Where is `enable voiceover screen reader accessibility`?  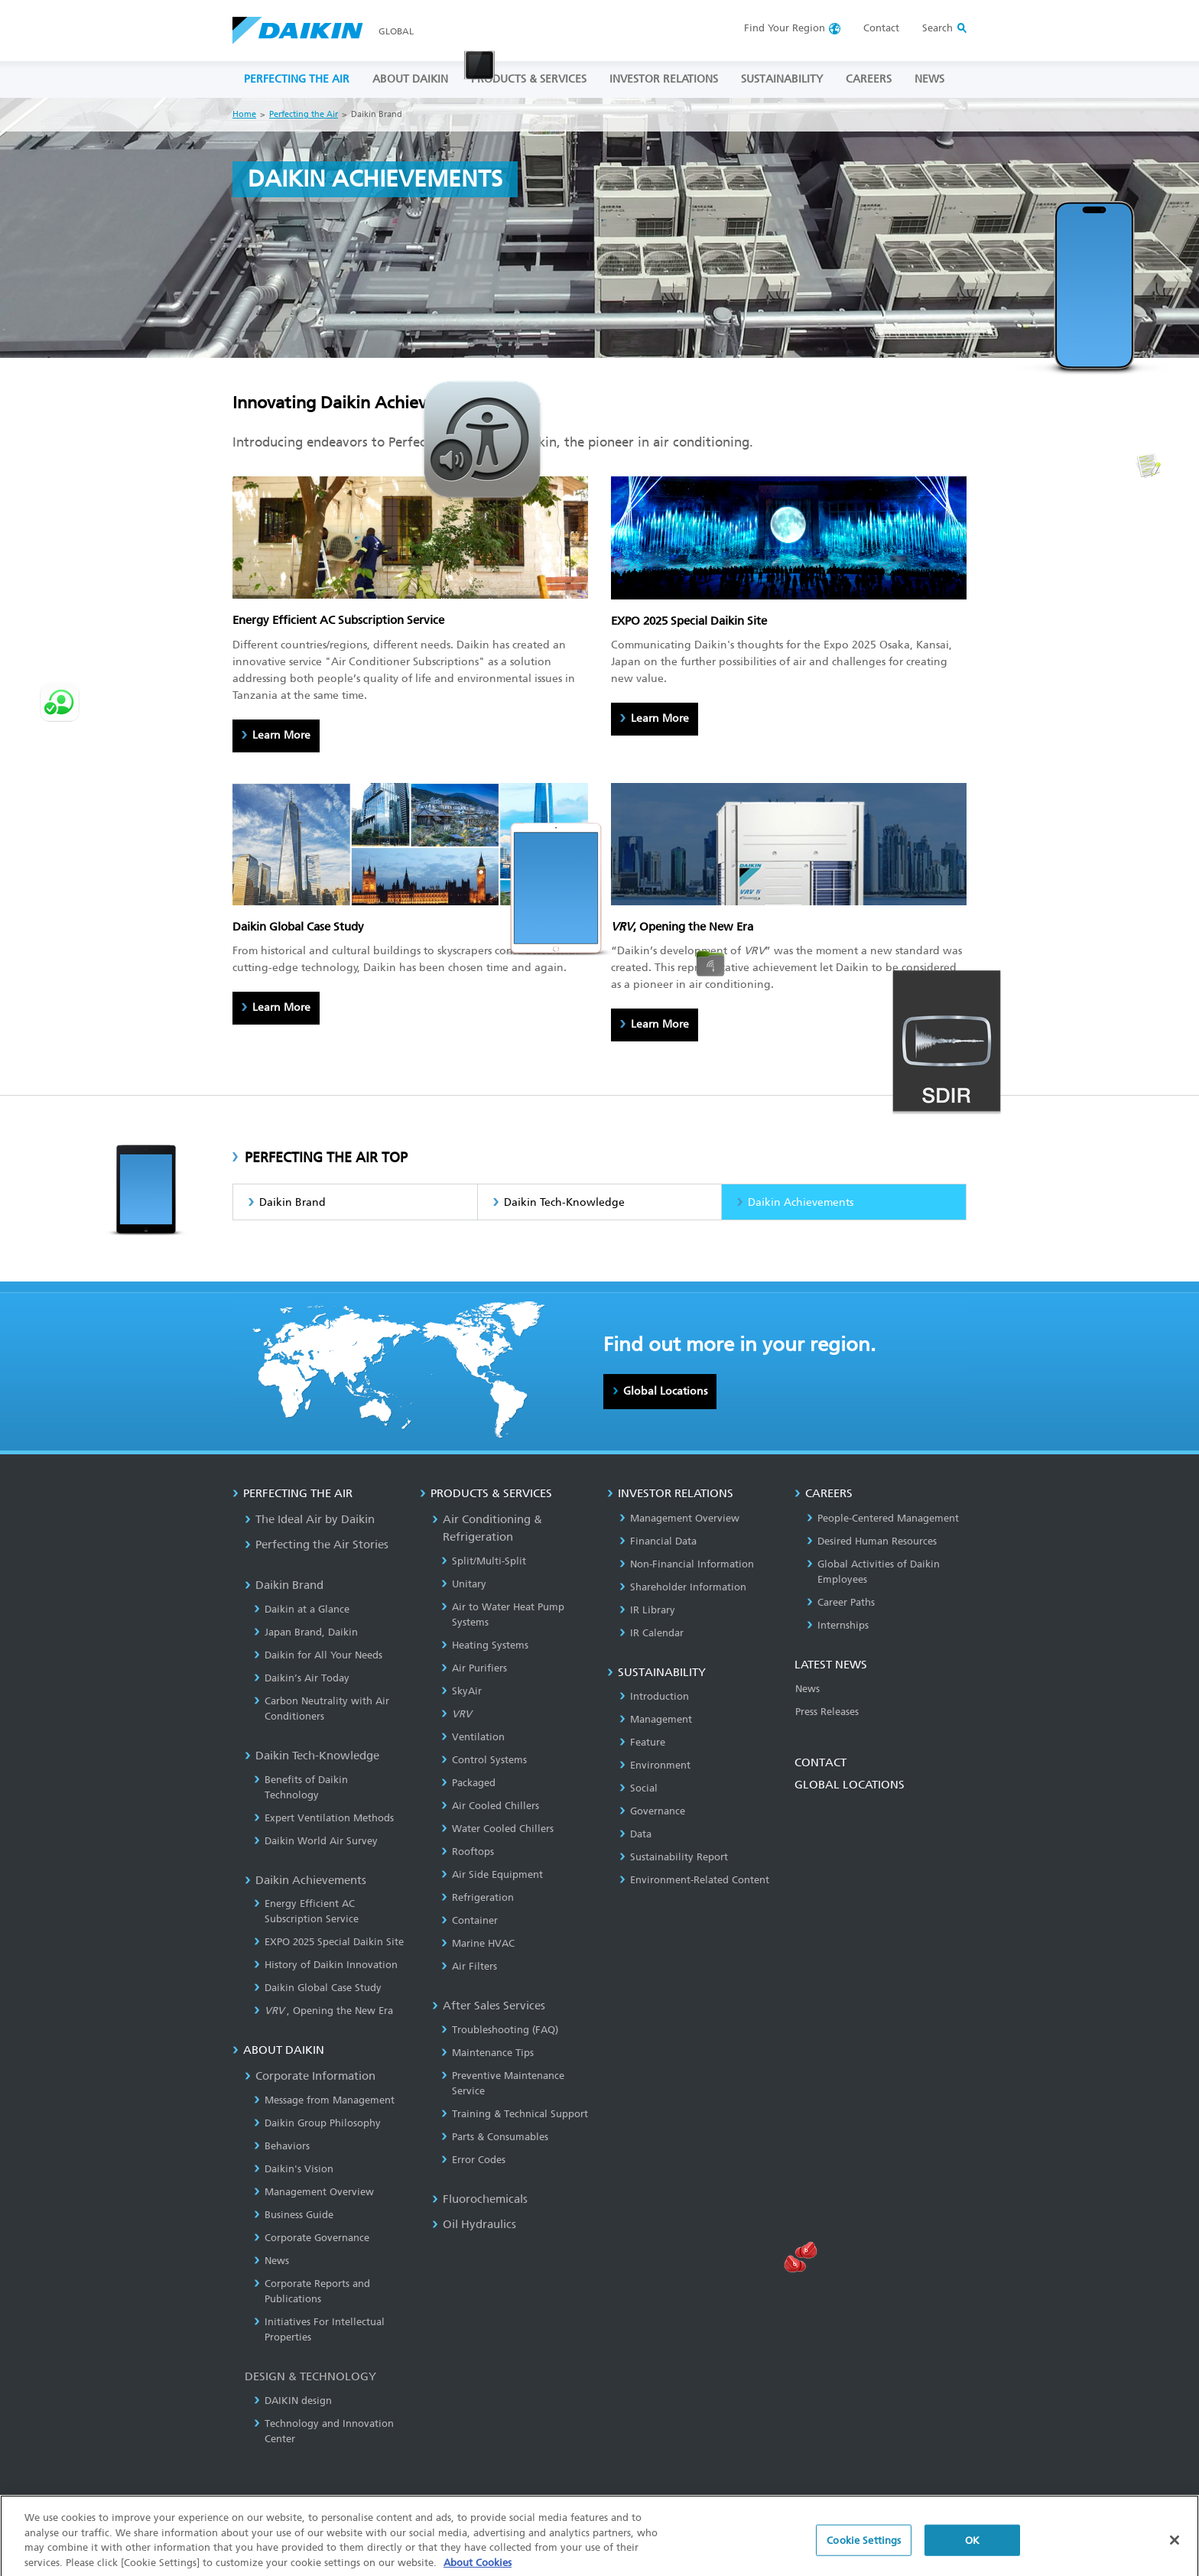
enable voiceover screen reader accessibility is located at coordinates (482, 439).